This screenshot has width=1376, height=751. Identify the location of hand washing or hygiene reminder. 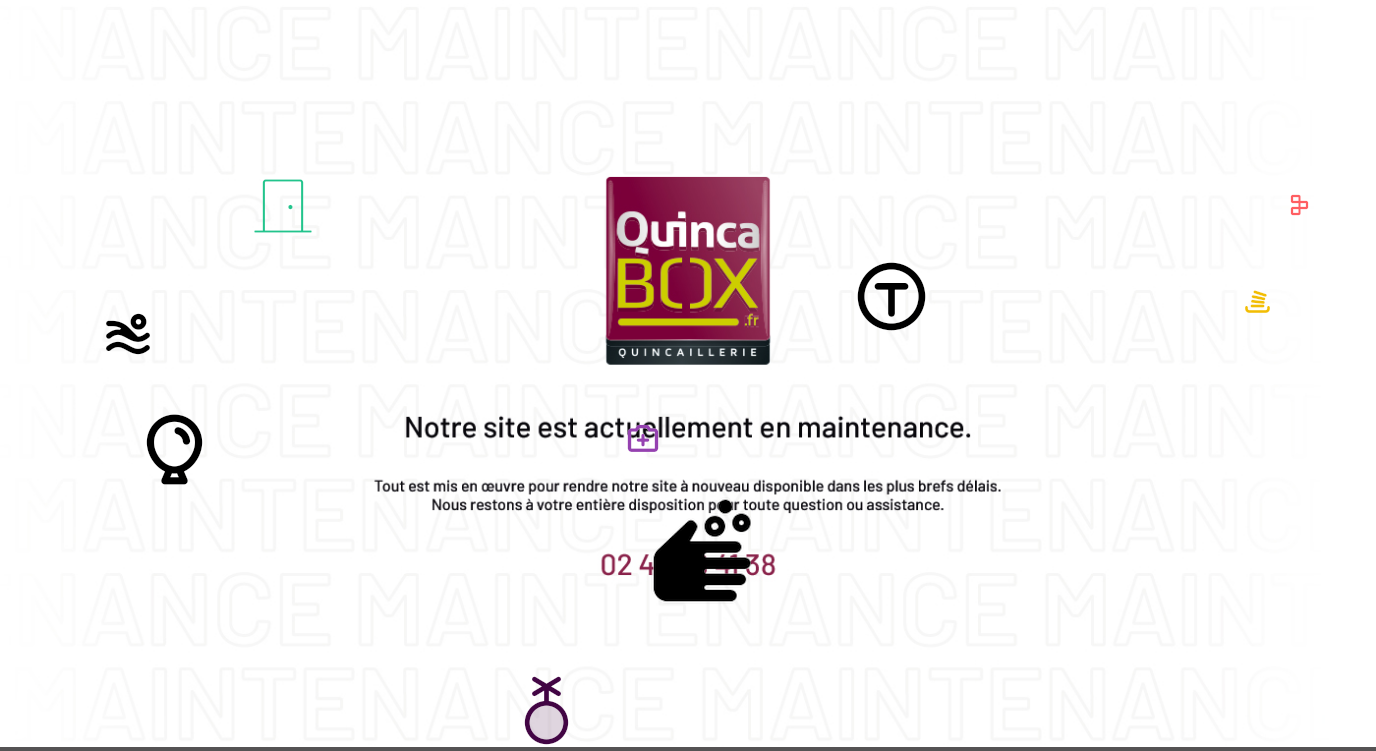
(704, 550).